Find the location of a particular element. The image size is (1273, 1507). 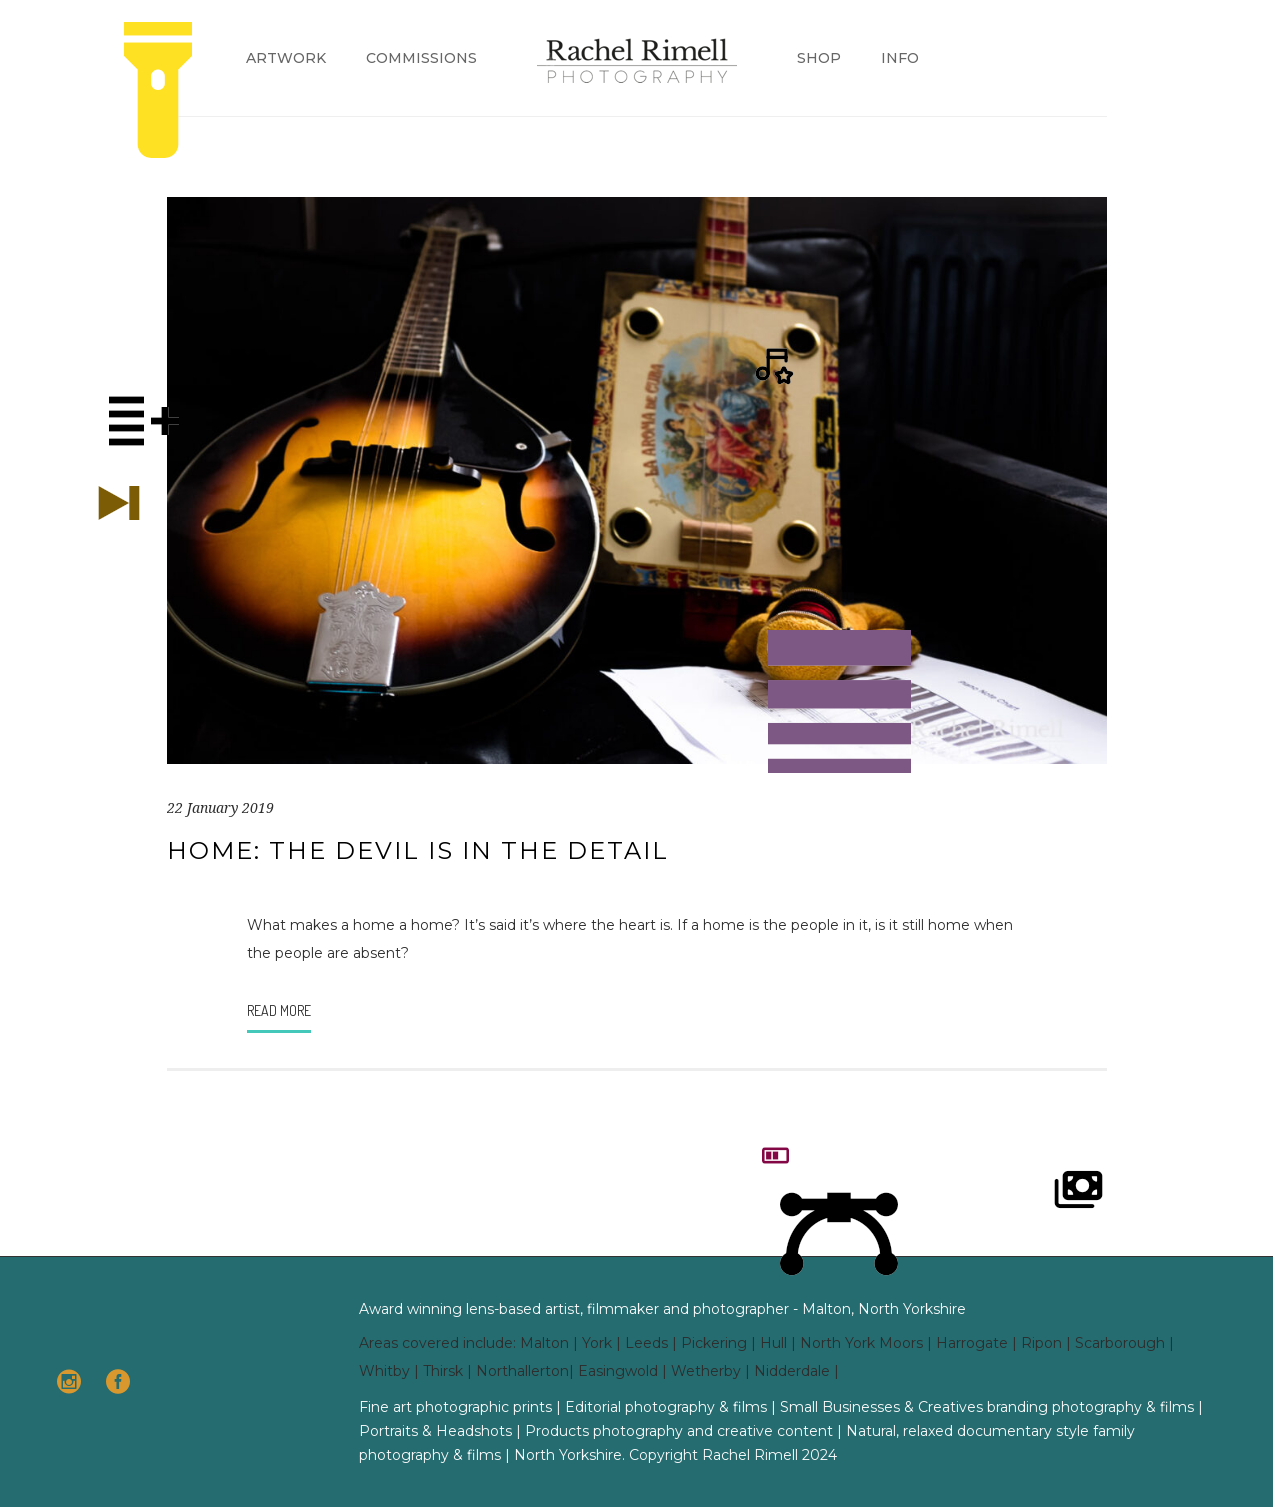

add a new item to the list is located at coordinates (144, 421).